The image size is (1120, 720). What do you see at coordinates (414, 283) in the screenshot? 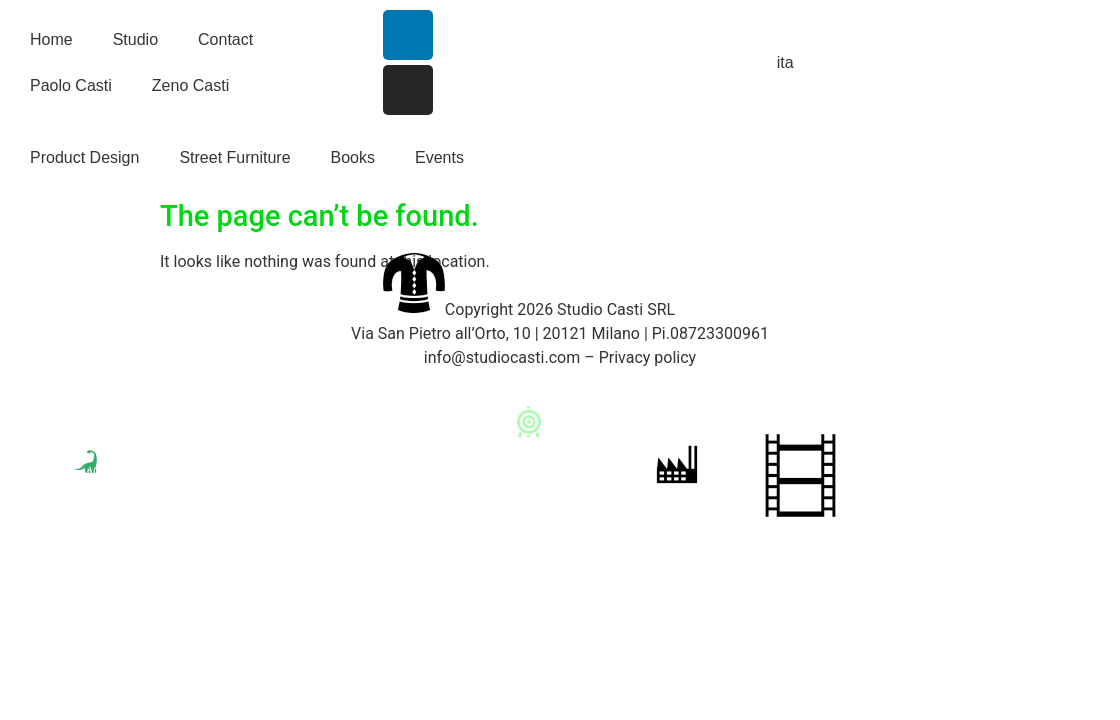
I see `view clothing or apparel items` at bounding box center [414, 283].